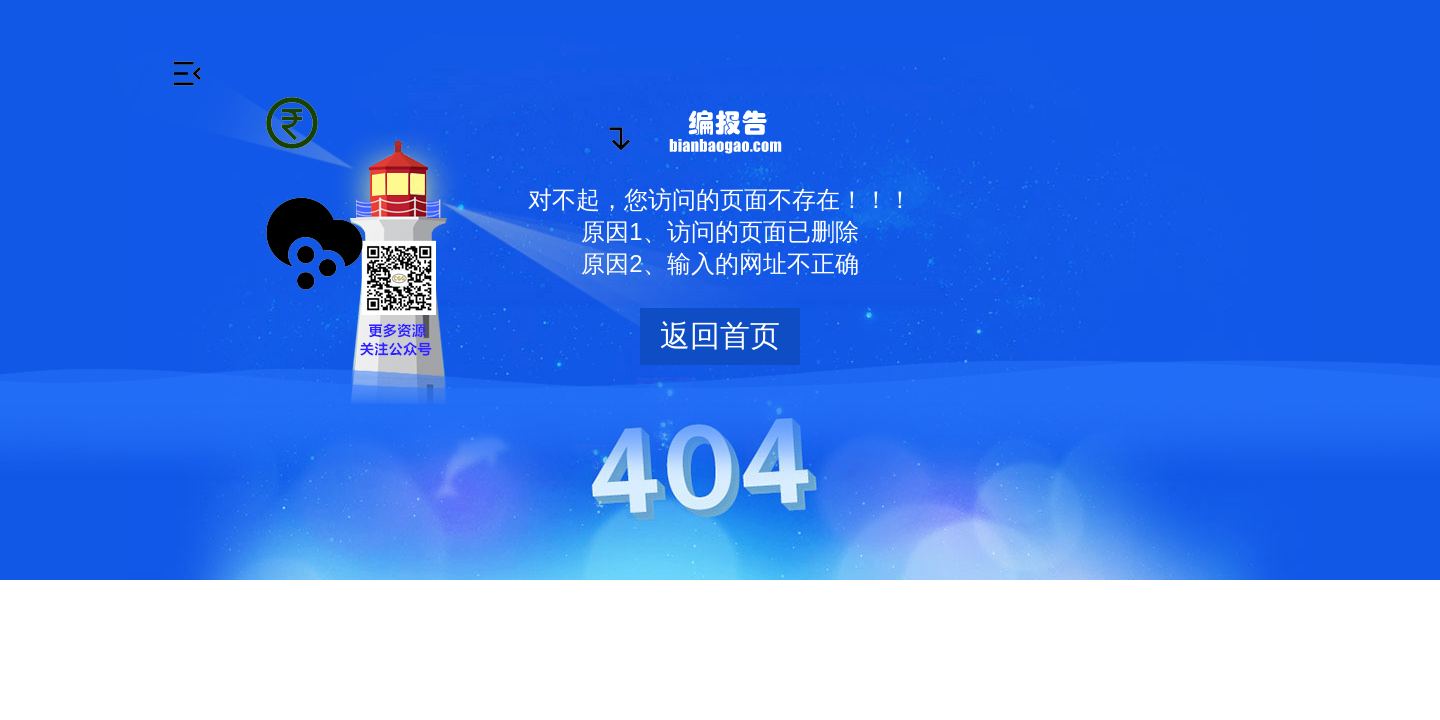 The image size is (1440, 720). What do you see at coordinates (186, 73) in the screenshot?
I see `collapse sidebar or navigation panel` at bounding box center [186, 73].